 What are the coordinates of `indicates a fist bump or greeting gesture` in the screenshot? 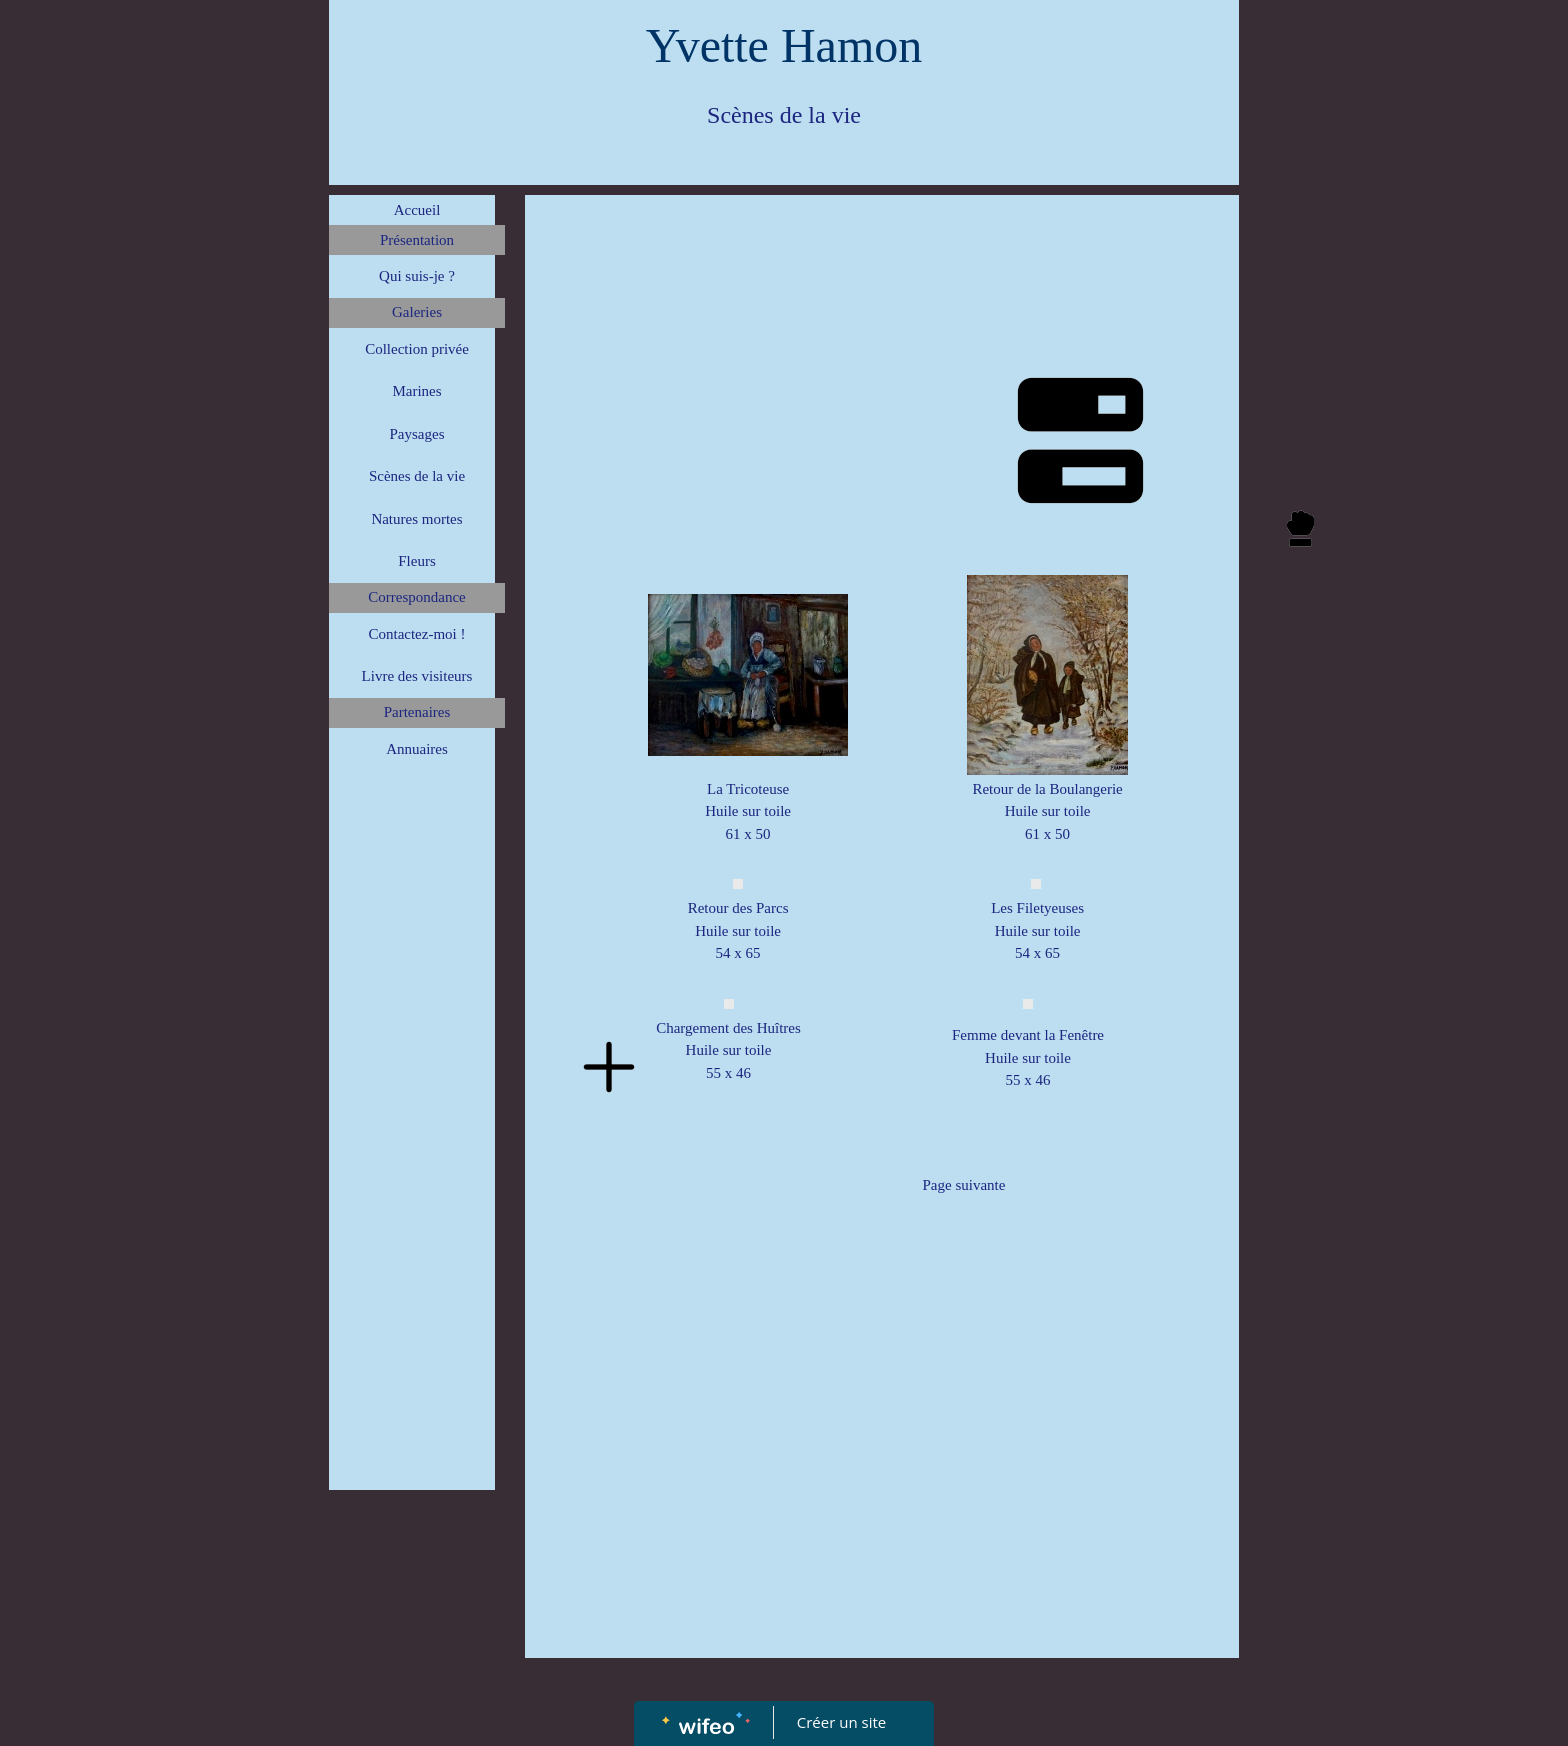 It's located at (1300, 528).